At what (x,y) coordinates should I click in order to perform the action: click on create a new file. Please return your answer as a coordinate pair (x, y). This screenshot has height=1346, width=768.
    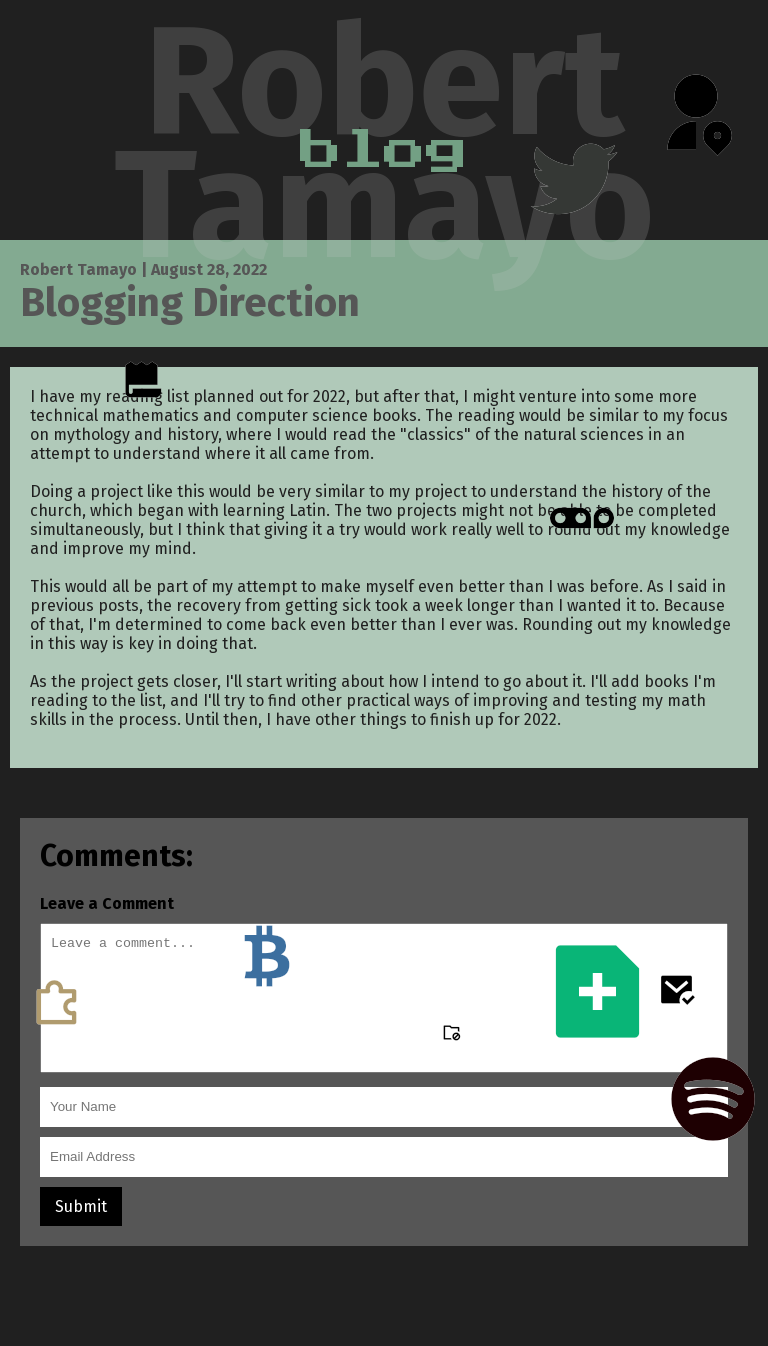
    Looking at the image, I should click on (597, 991).